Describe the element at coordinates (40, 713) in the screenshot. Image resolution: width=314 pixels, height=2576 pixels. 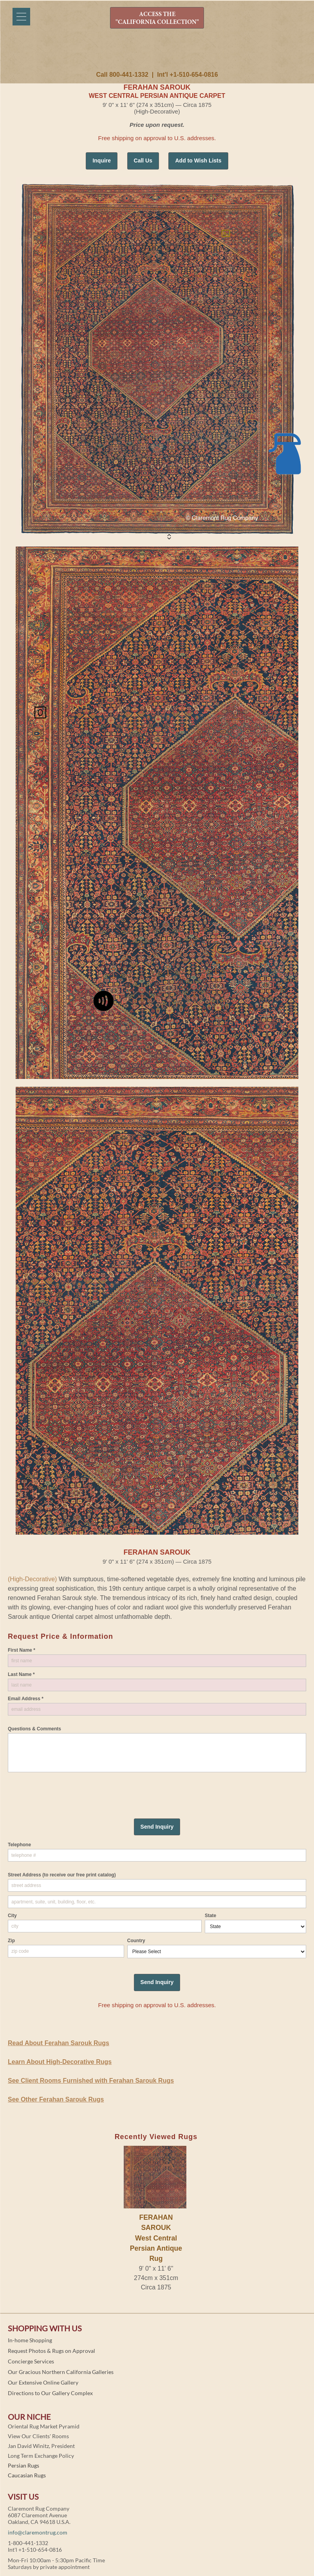
I see `indicates zero or null value` at that location.